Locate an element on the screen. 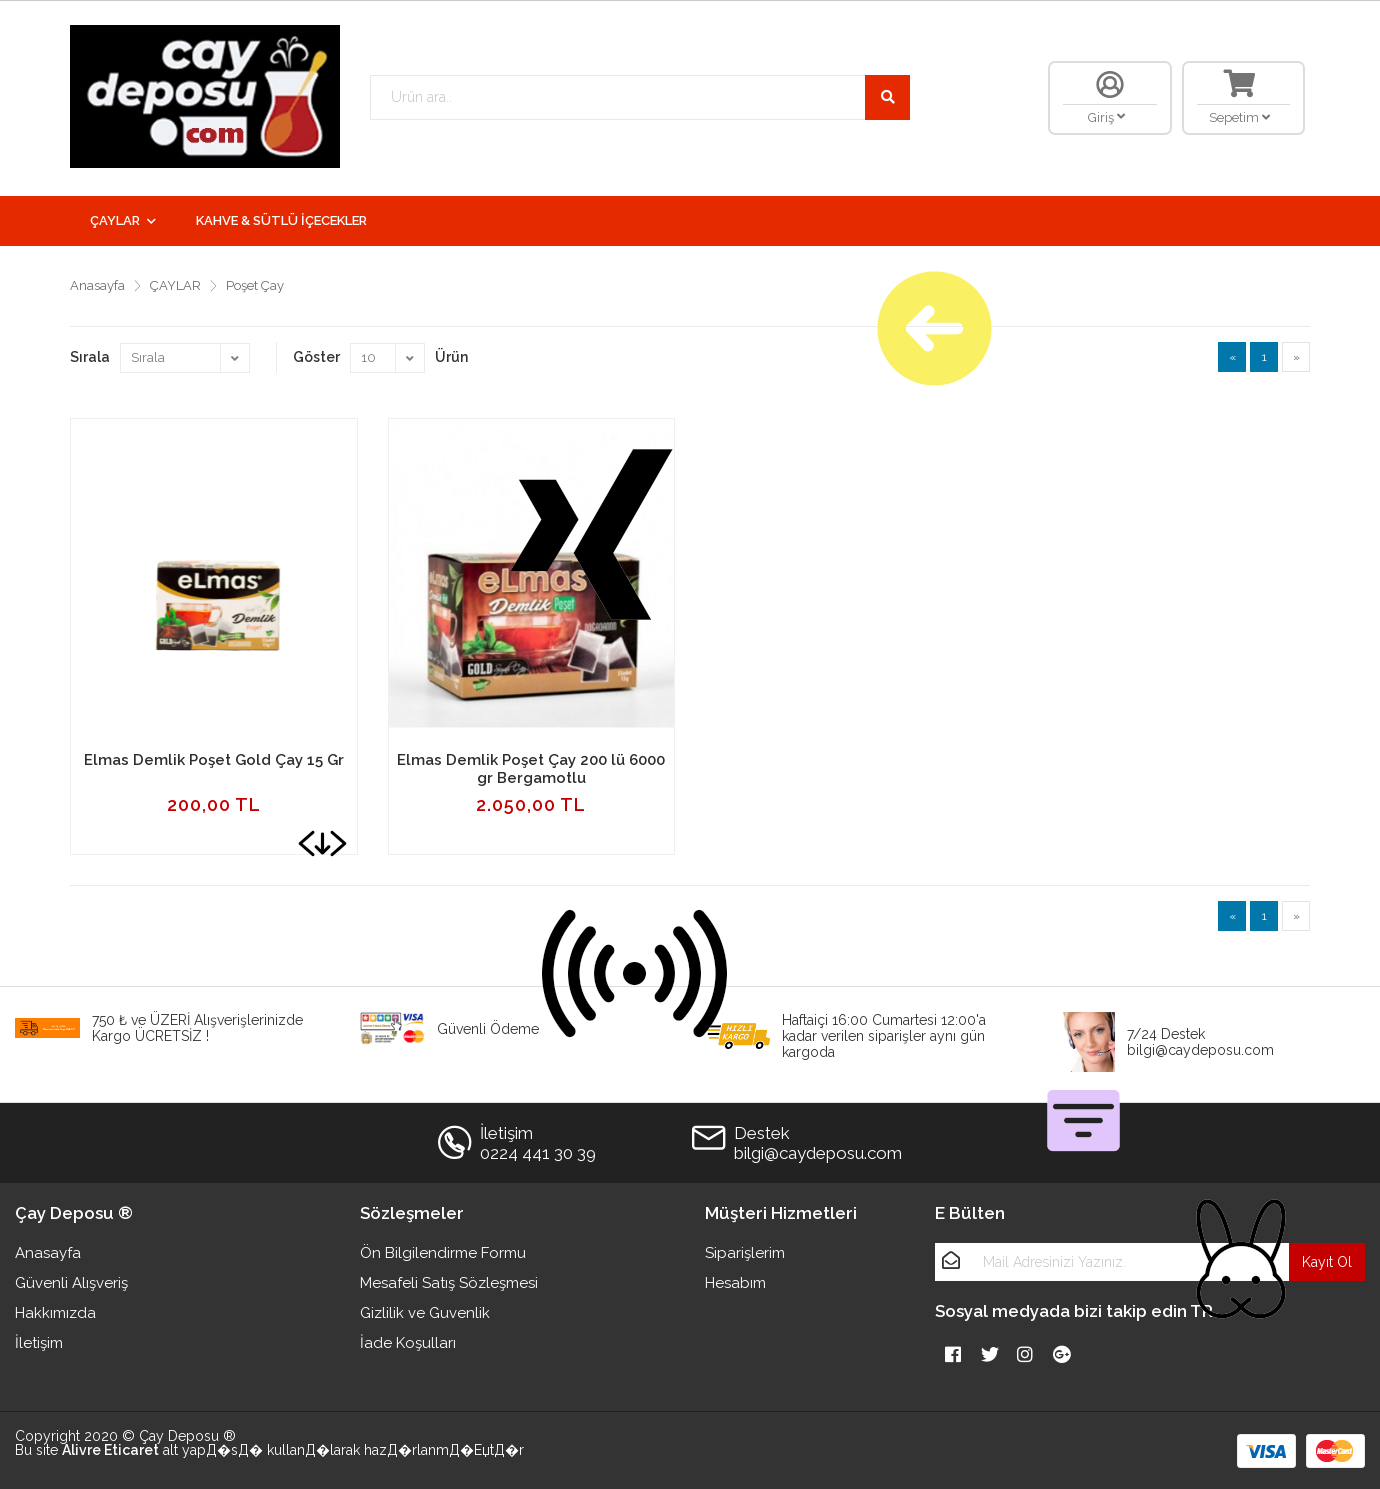  go back to the previous screen is located at coordinates (934, 328).